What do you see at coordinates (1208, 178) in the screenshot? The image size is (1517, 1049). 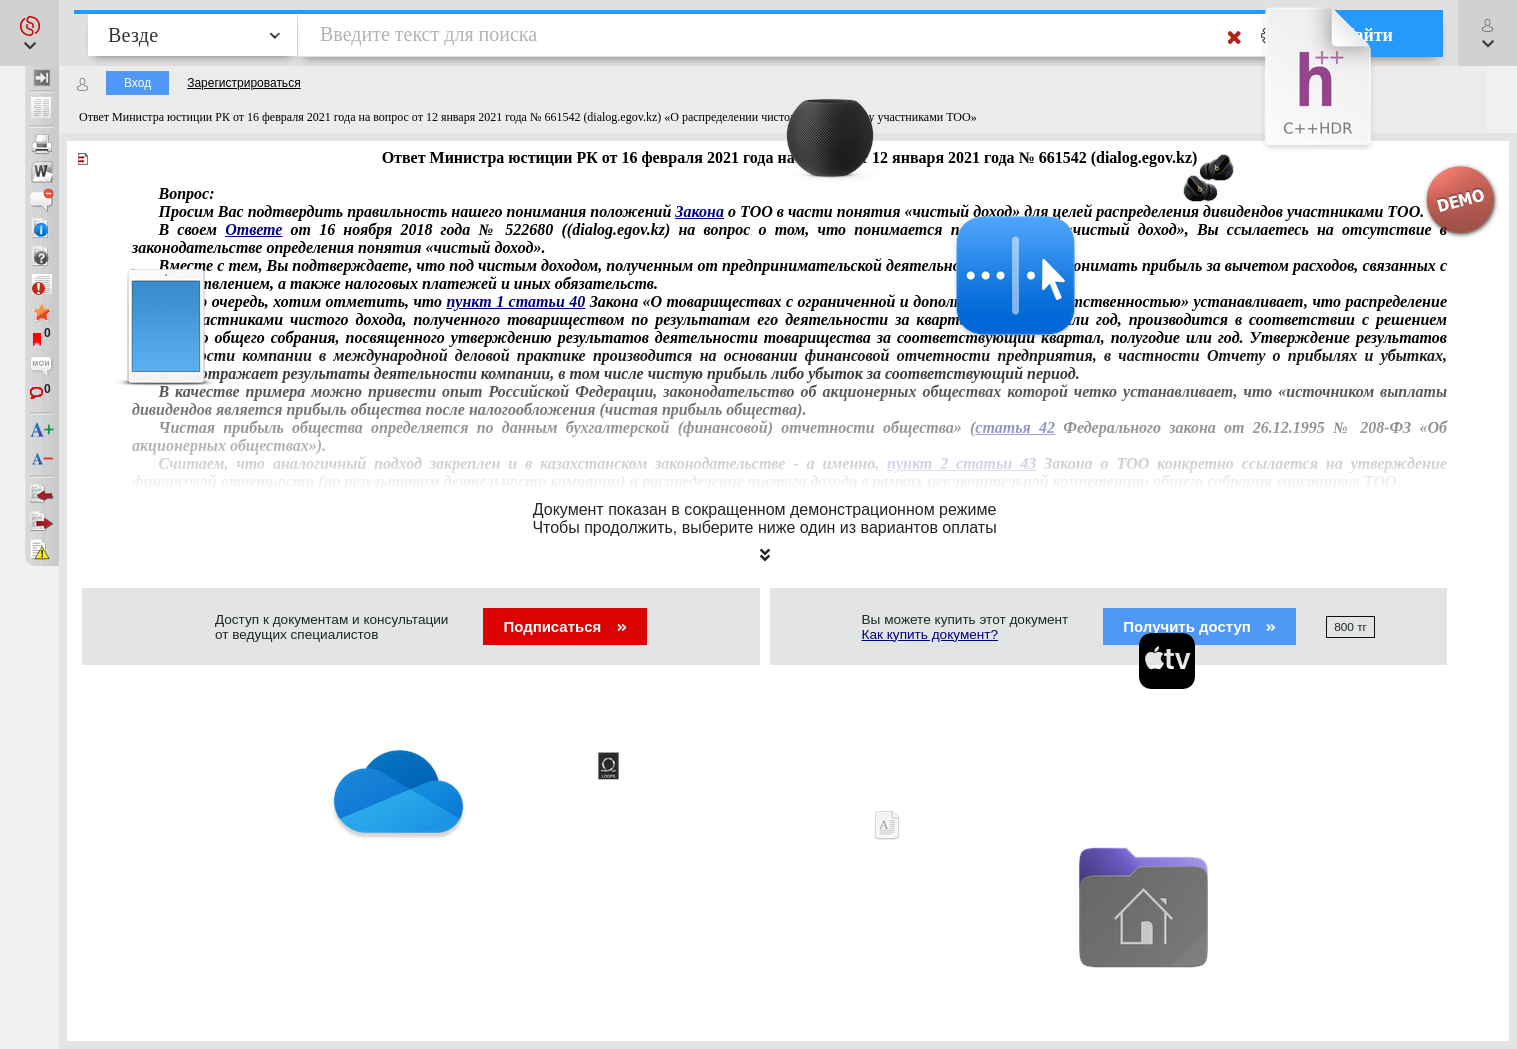 I see `connect beats wireless earbuds` at bounding box center [1208, 178].